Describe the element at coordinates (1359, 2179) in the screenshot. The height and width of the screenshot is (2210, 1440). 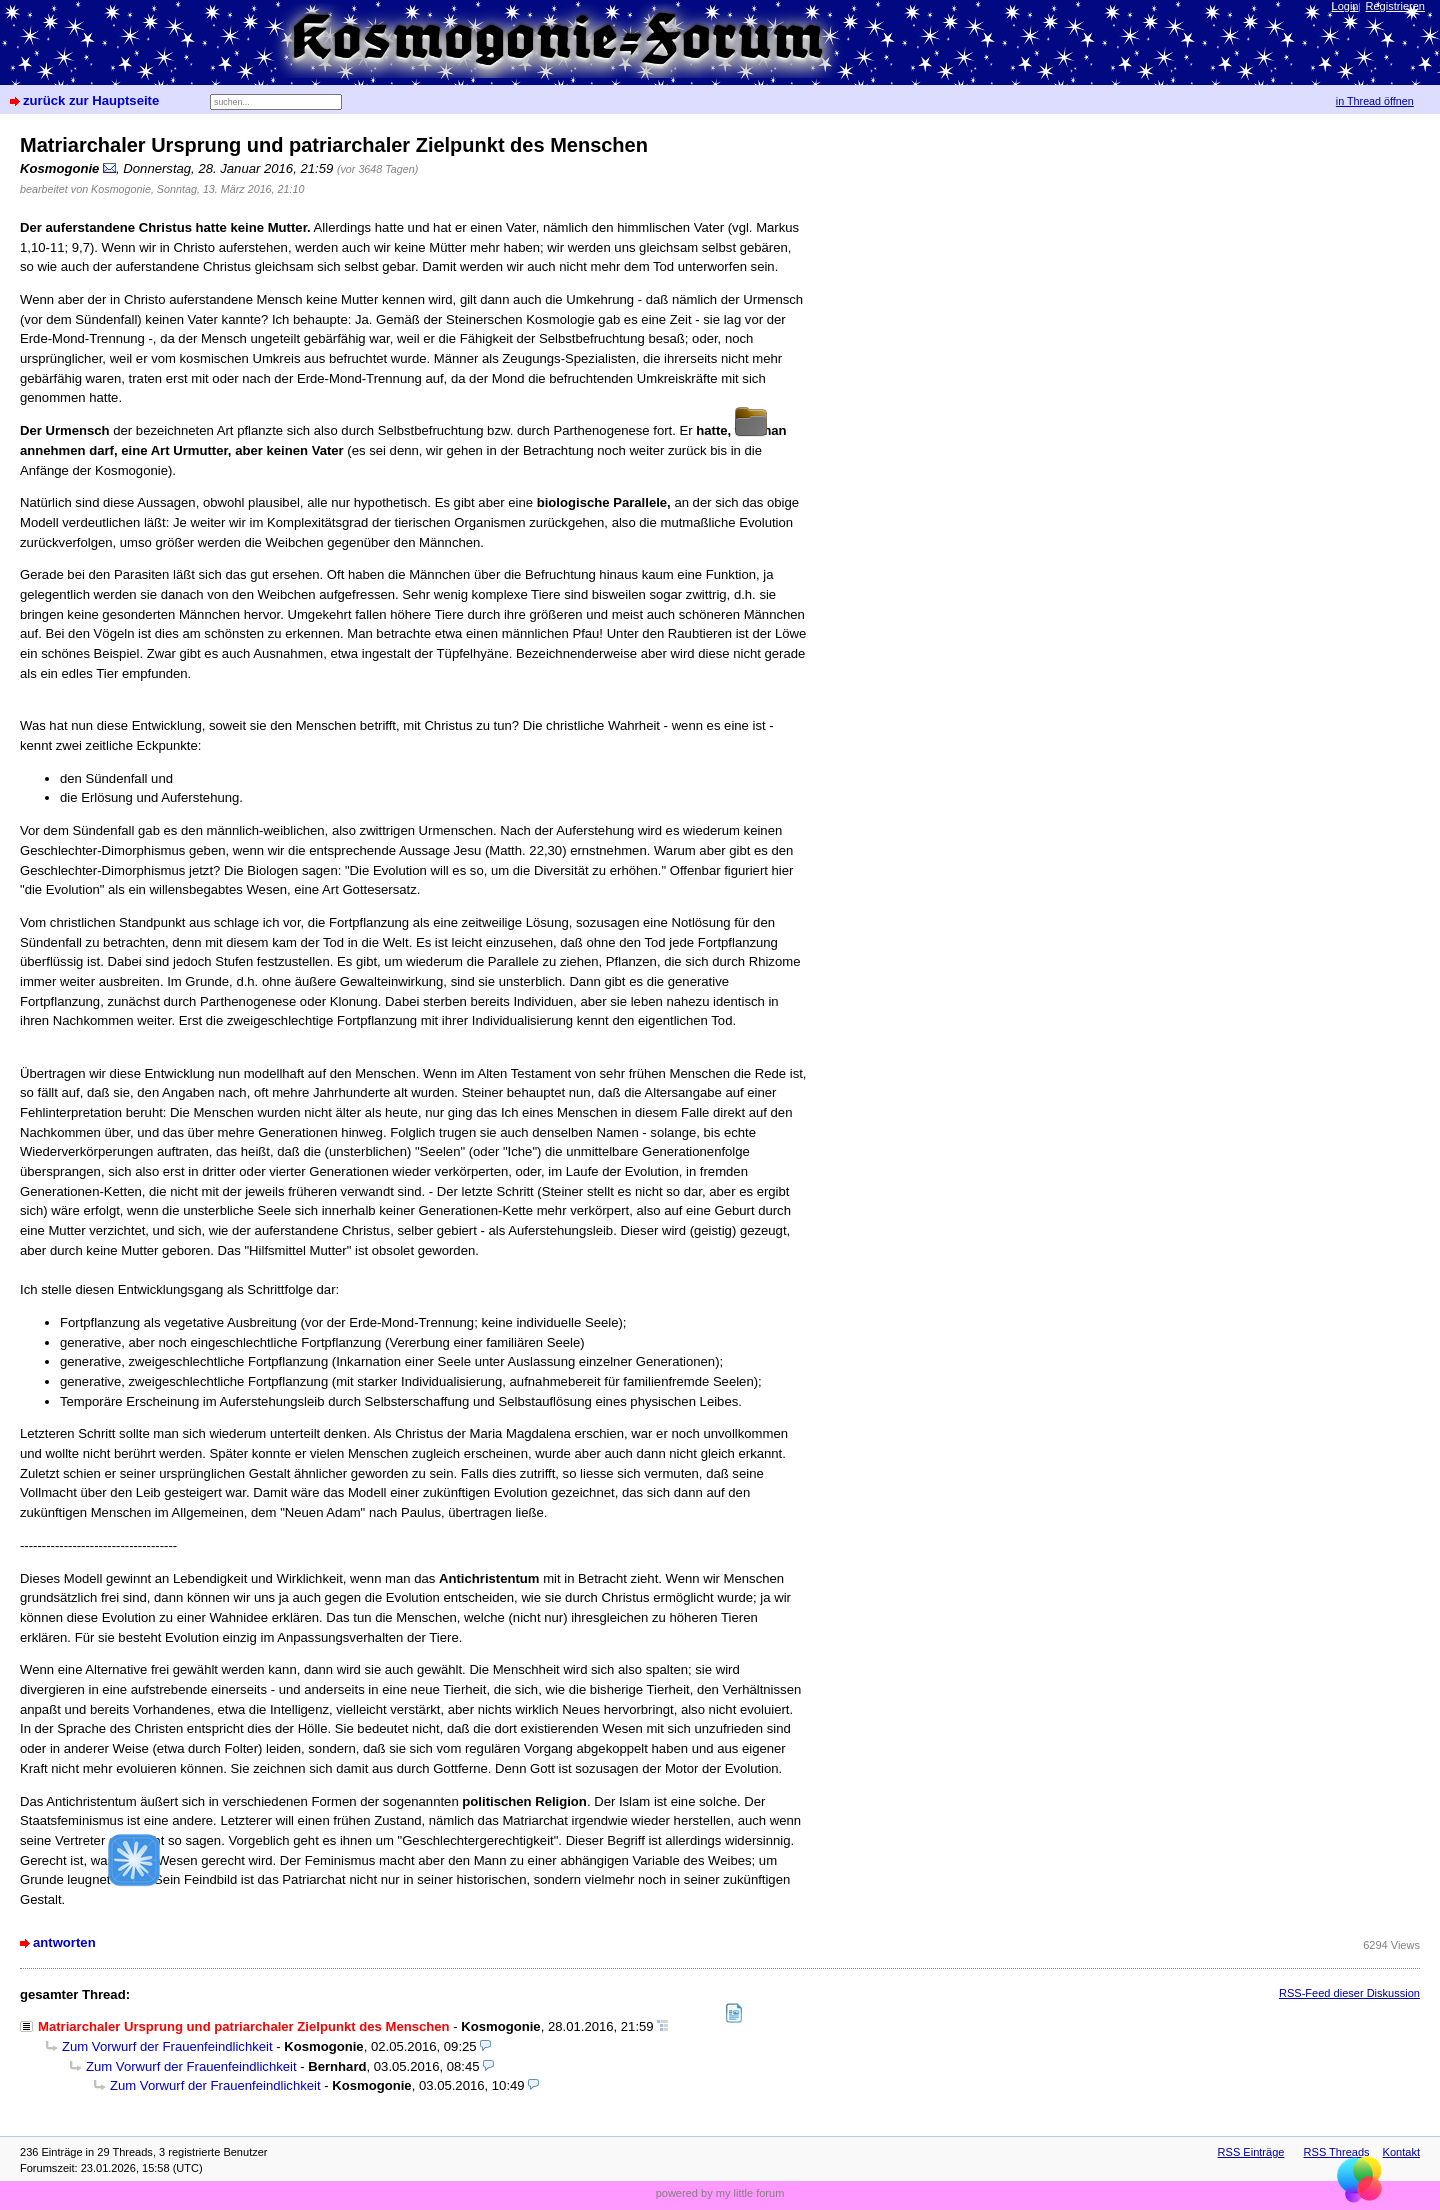
I see `open Game Center app` at that location.